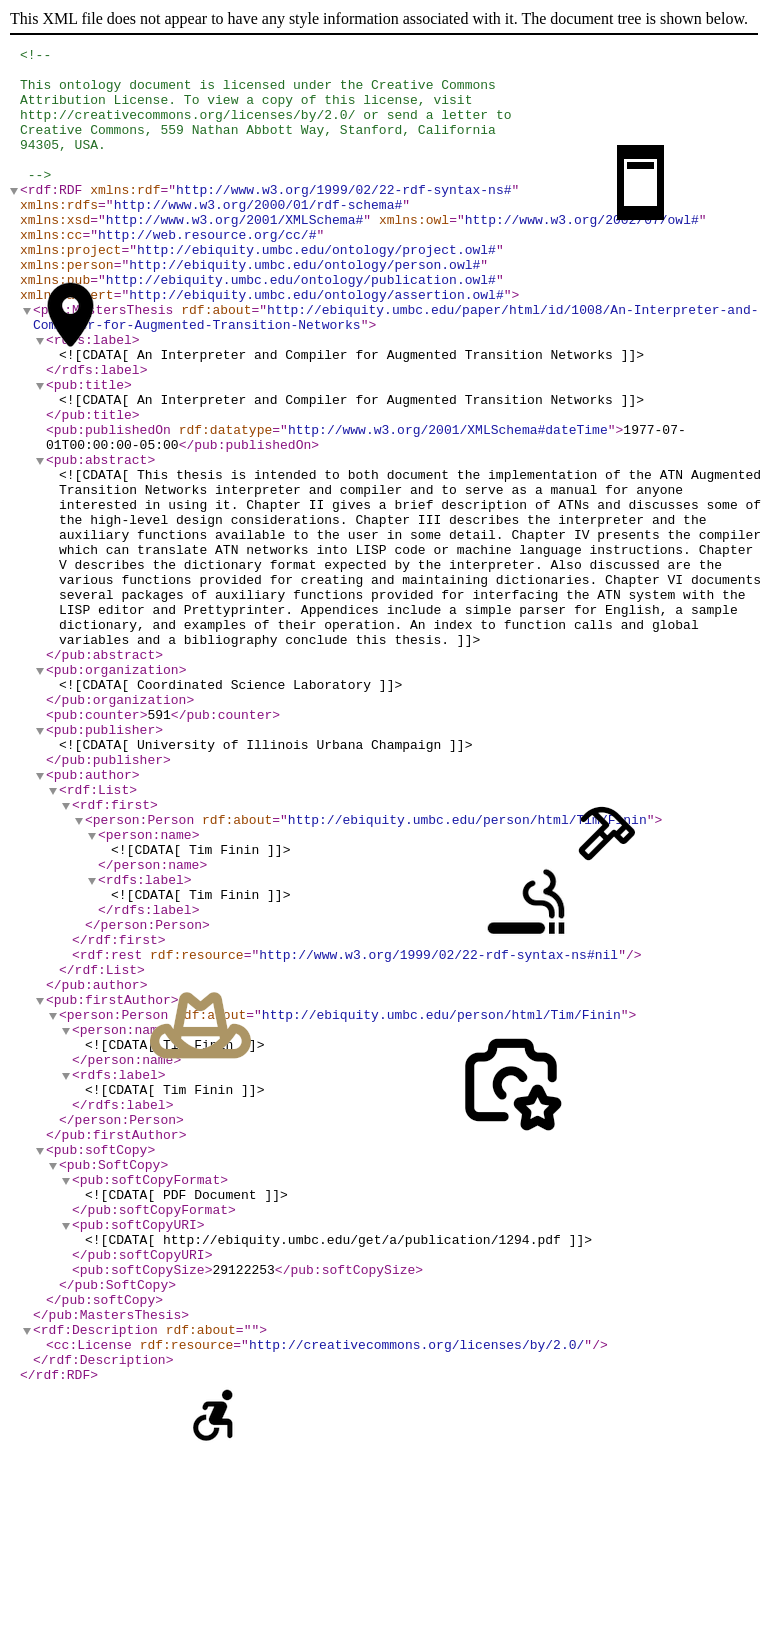 The width and height of the screenshot is (768, 1650). What do you see at coordinates (511, 1080) in the screenshot?
I see `mark a photo as favorite` at bounding box center [511, 1080].